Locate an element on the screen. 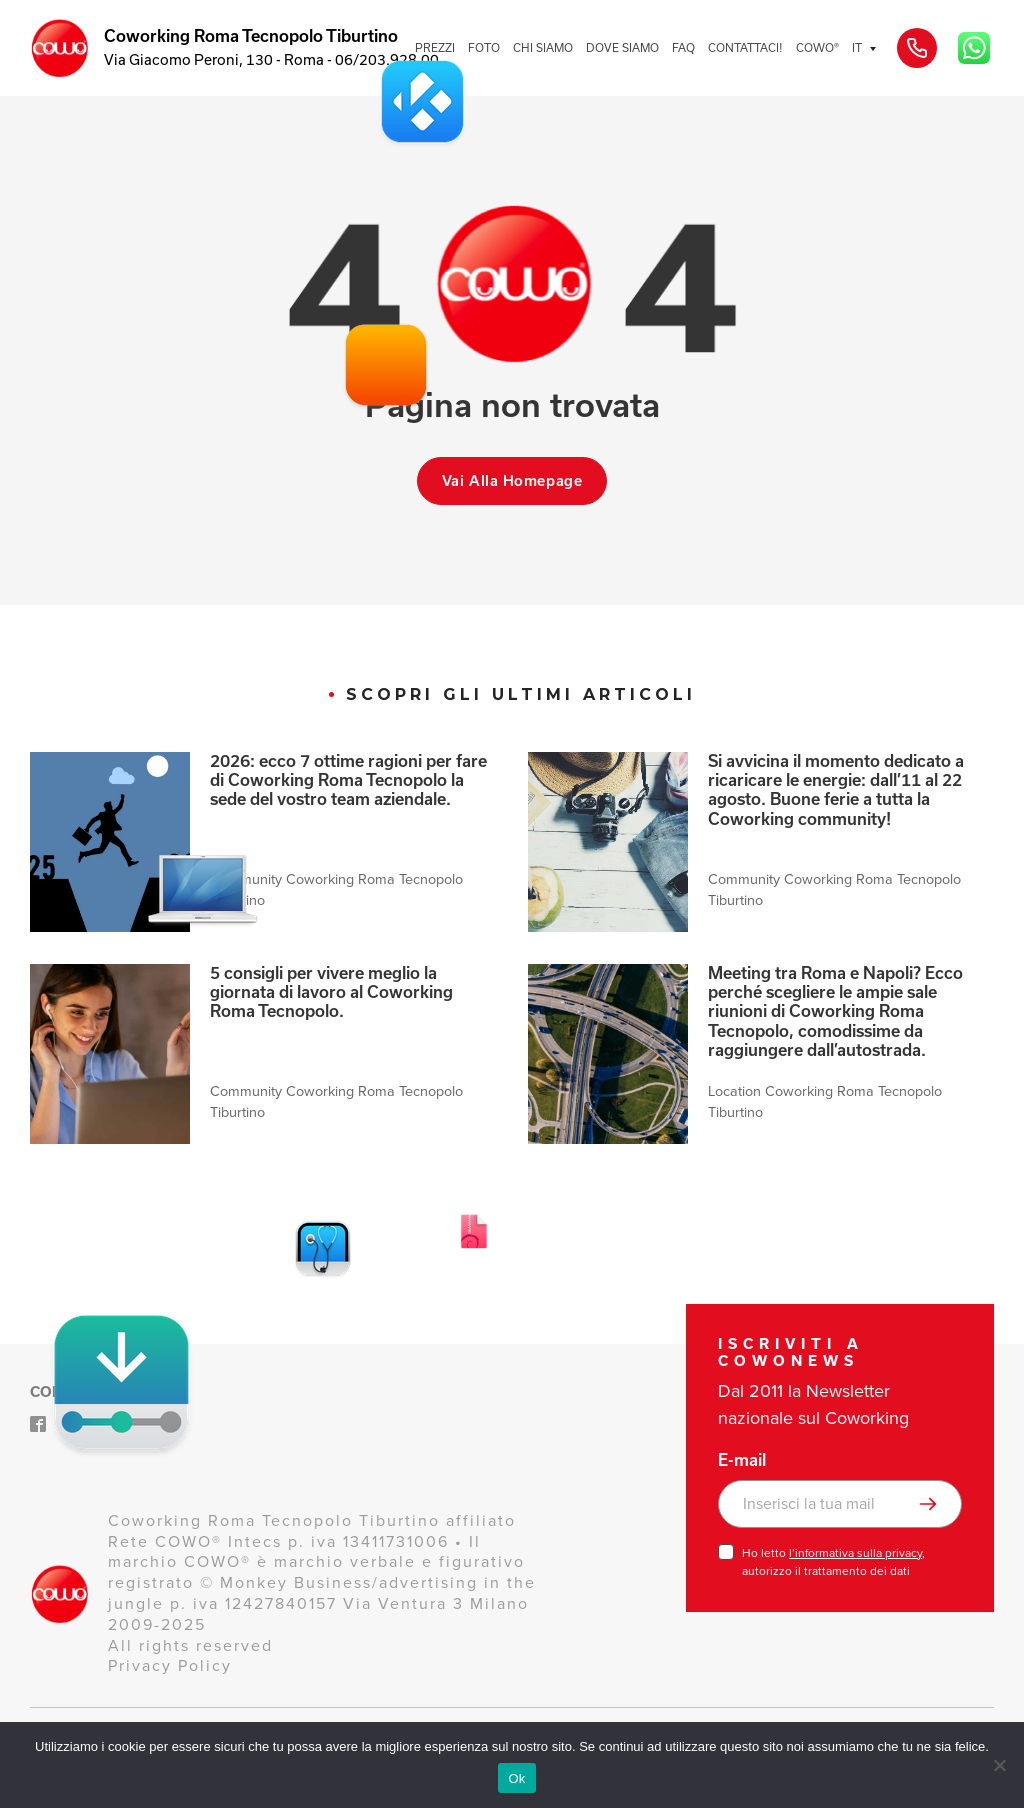  blank orange app template for macos icon design is located at coordinates (386, 365).